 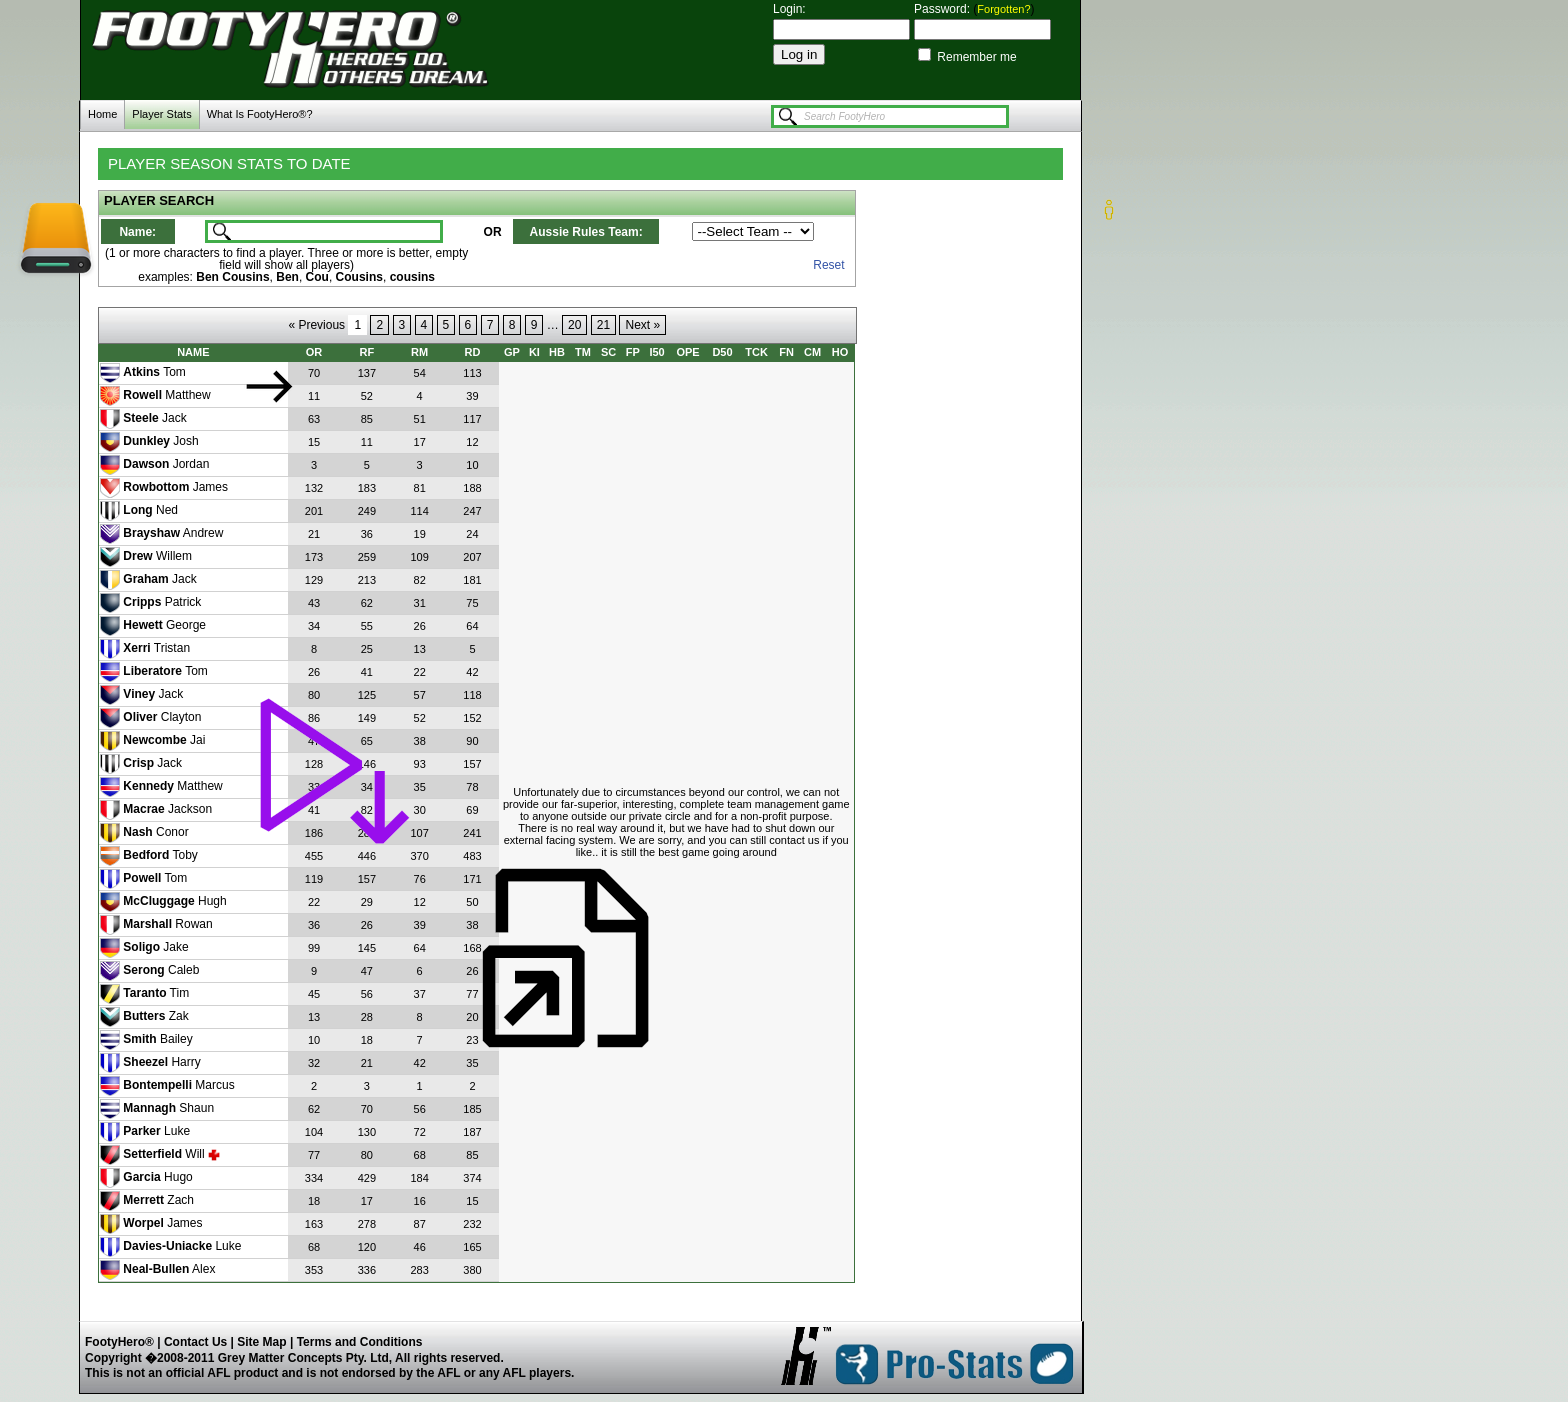 I want to click on external USB hard drive connected, so click(x=56, y=238).